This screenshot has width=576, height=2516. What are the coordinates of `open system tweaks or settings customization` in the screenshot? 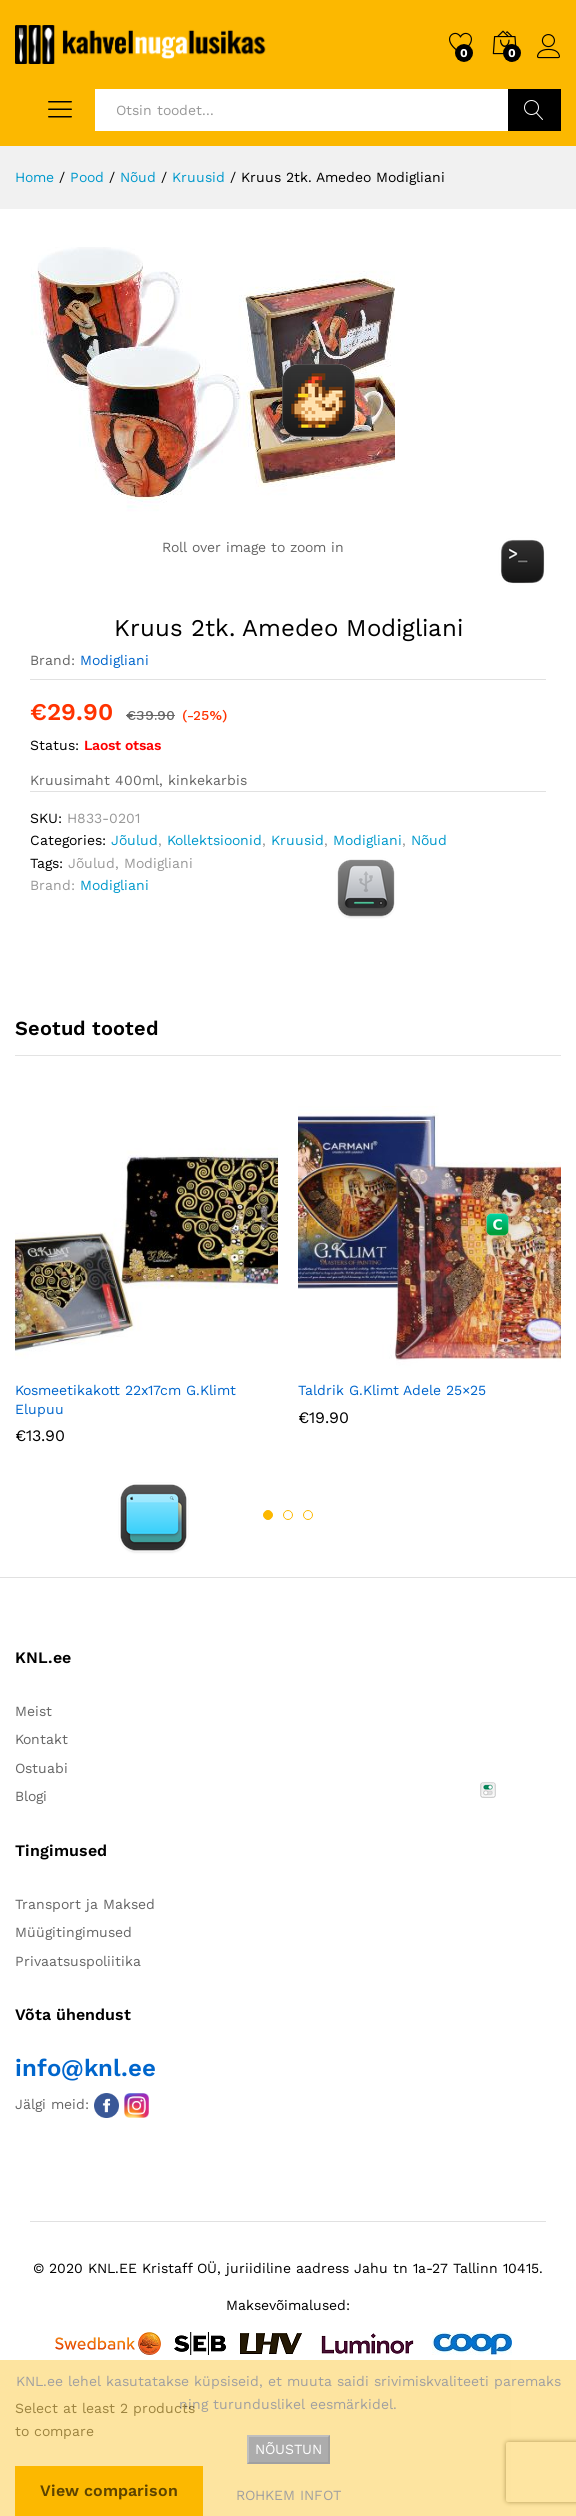 It's located at (488, 1790).